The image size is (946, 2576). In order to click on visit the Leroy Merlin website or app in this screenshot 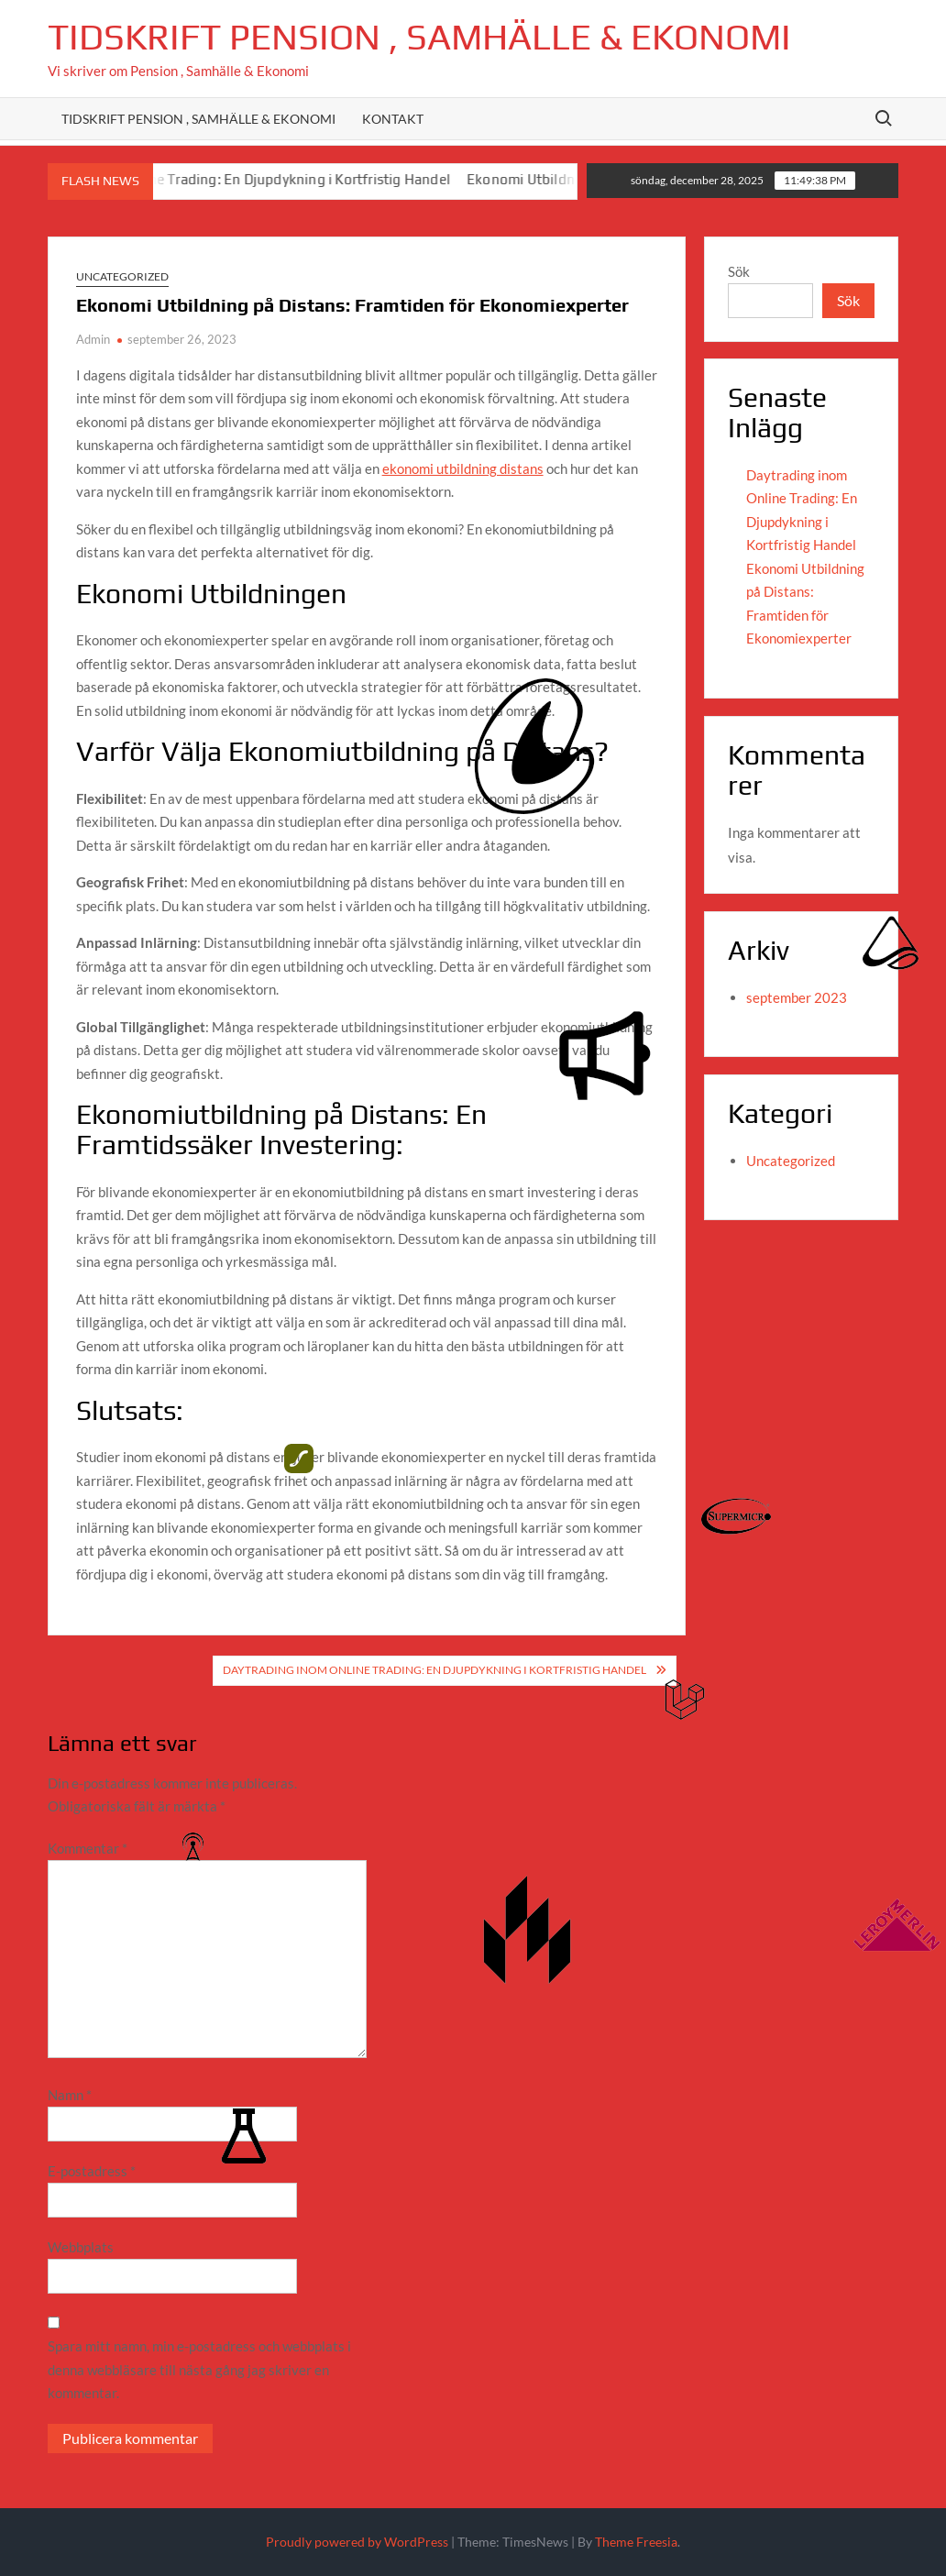, I will do `click(896, 1924)`.